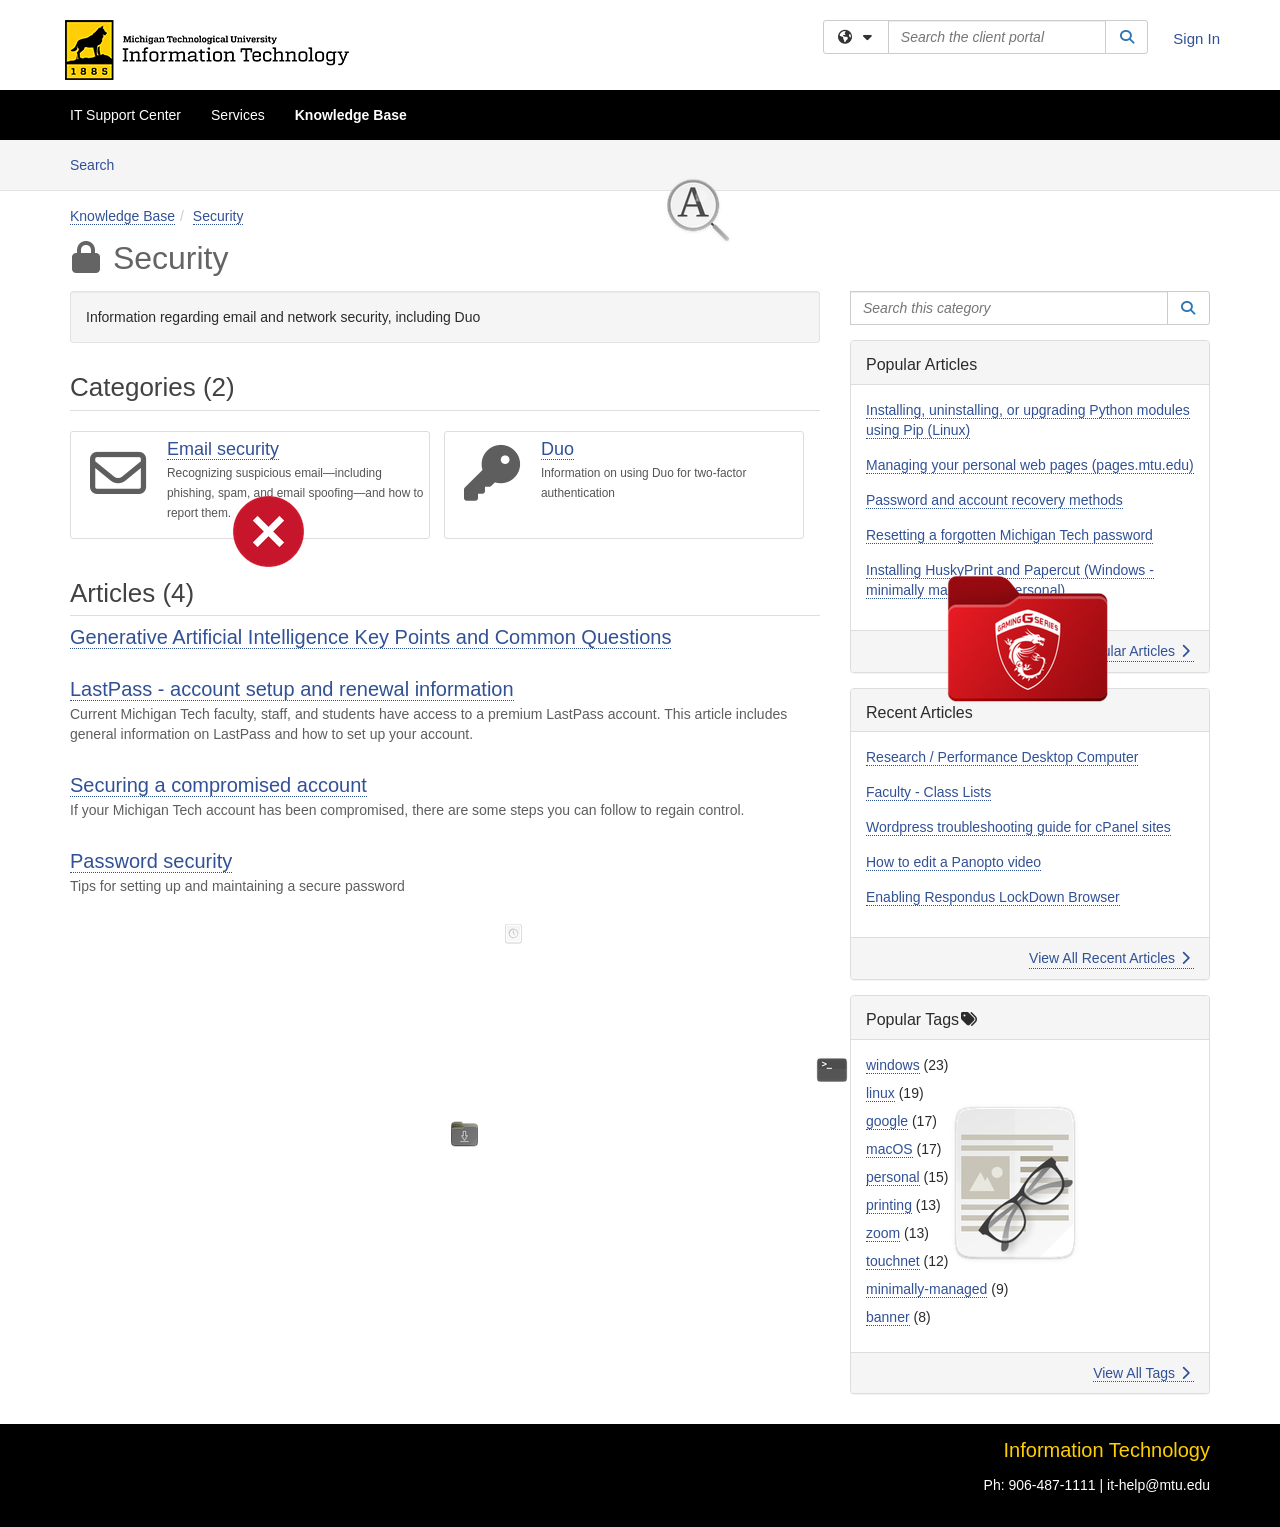 The width and height of the screenshot is (1280, 1527). What do you see at coordinates (513, 933) in the screenshot?
I see `image is currently loading` at bounding box center [513, 933].